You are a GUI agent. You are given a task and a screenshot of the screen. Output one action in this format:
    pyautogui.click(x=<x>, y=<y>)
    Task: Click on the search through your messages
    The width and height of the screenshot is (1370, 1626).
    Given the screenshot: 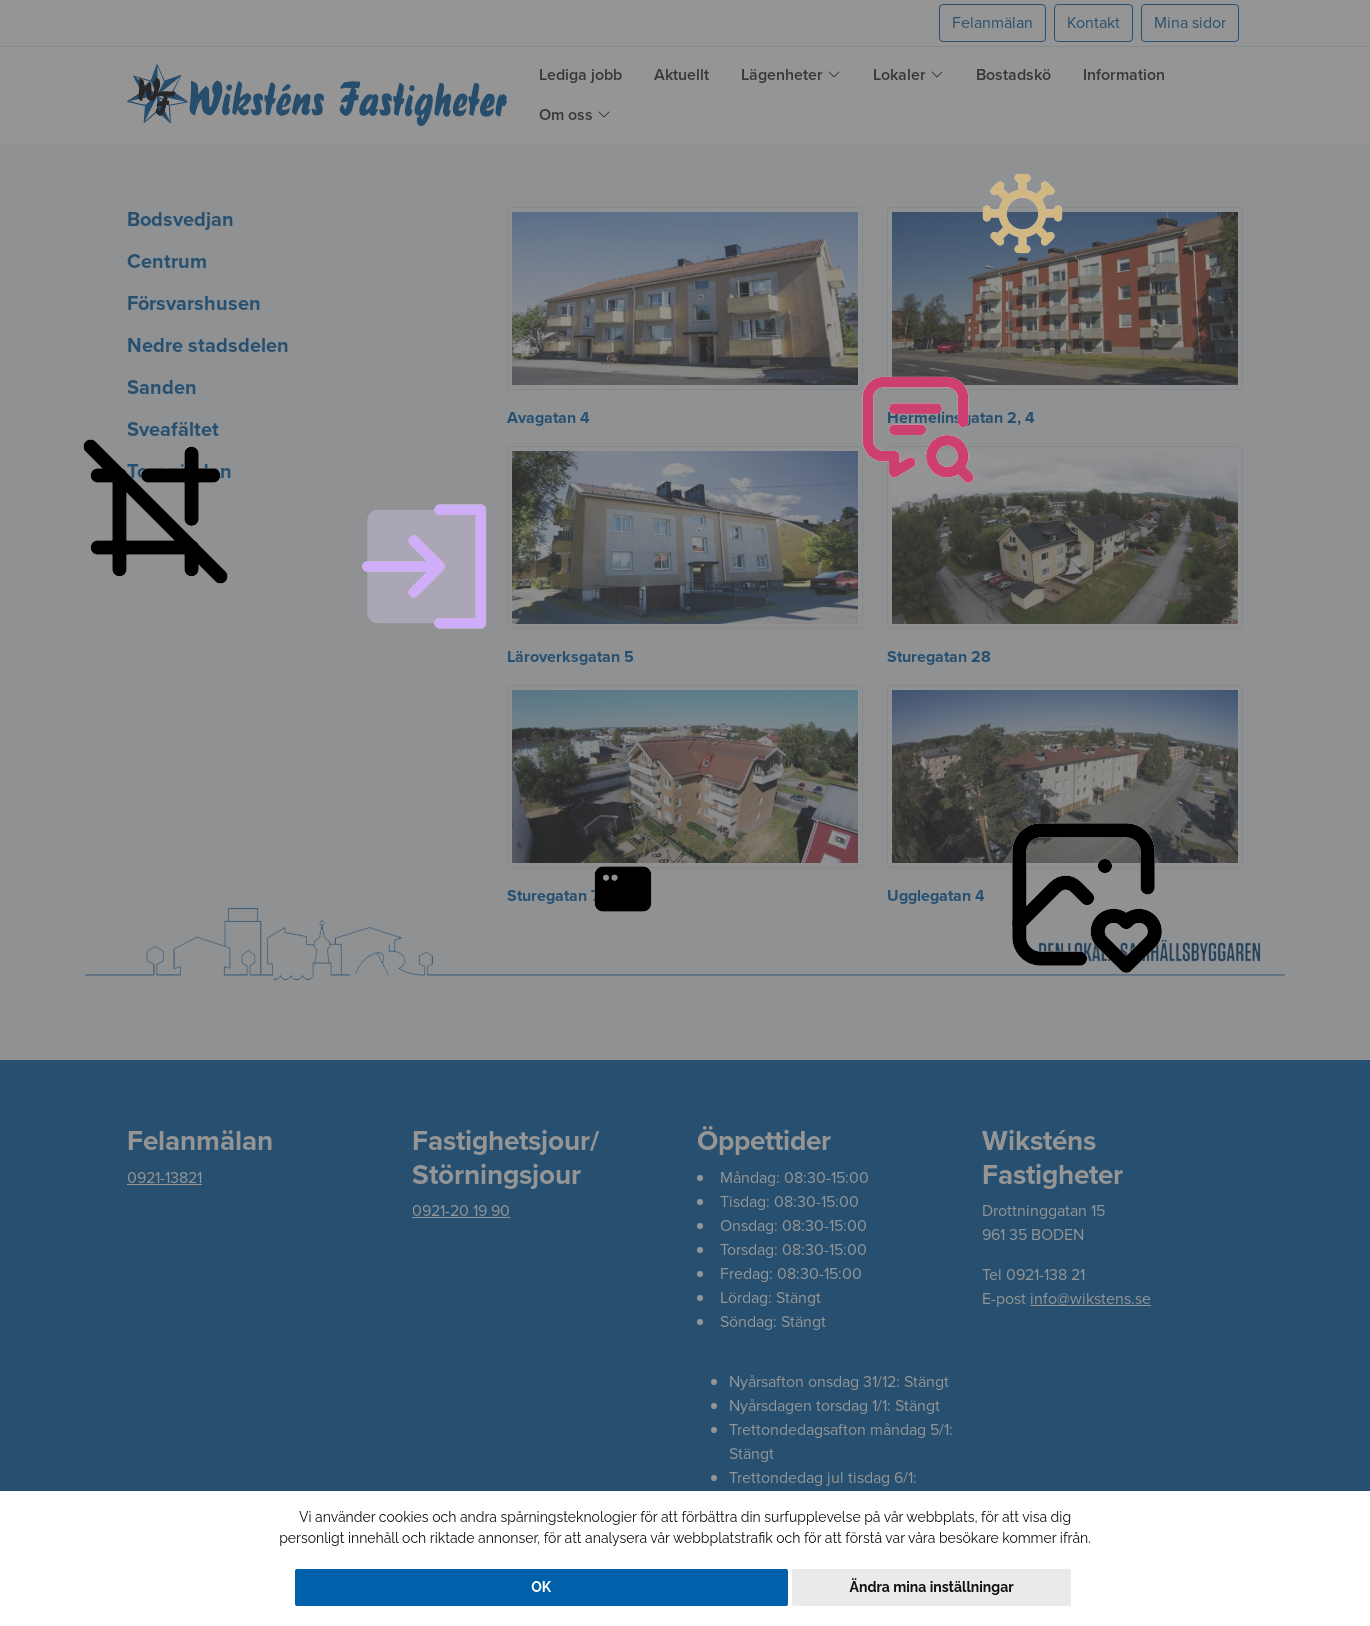 What is the action you would take?
    pyautogui.click(x=915, y=424)
    